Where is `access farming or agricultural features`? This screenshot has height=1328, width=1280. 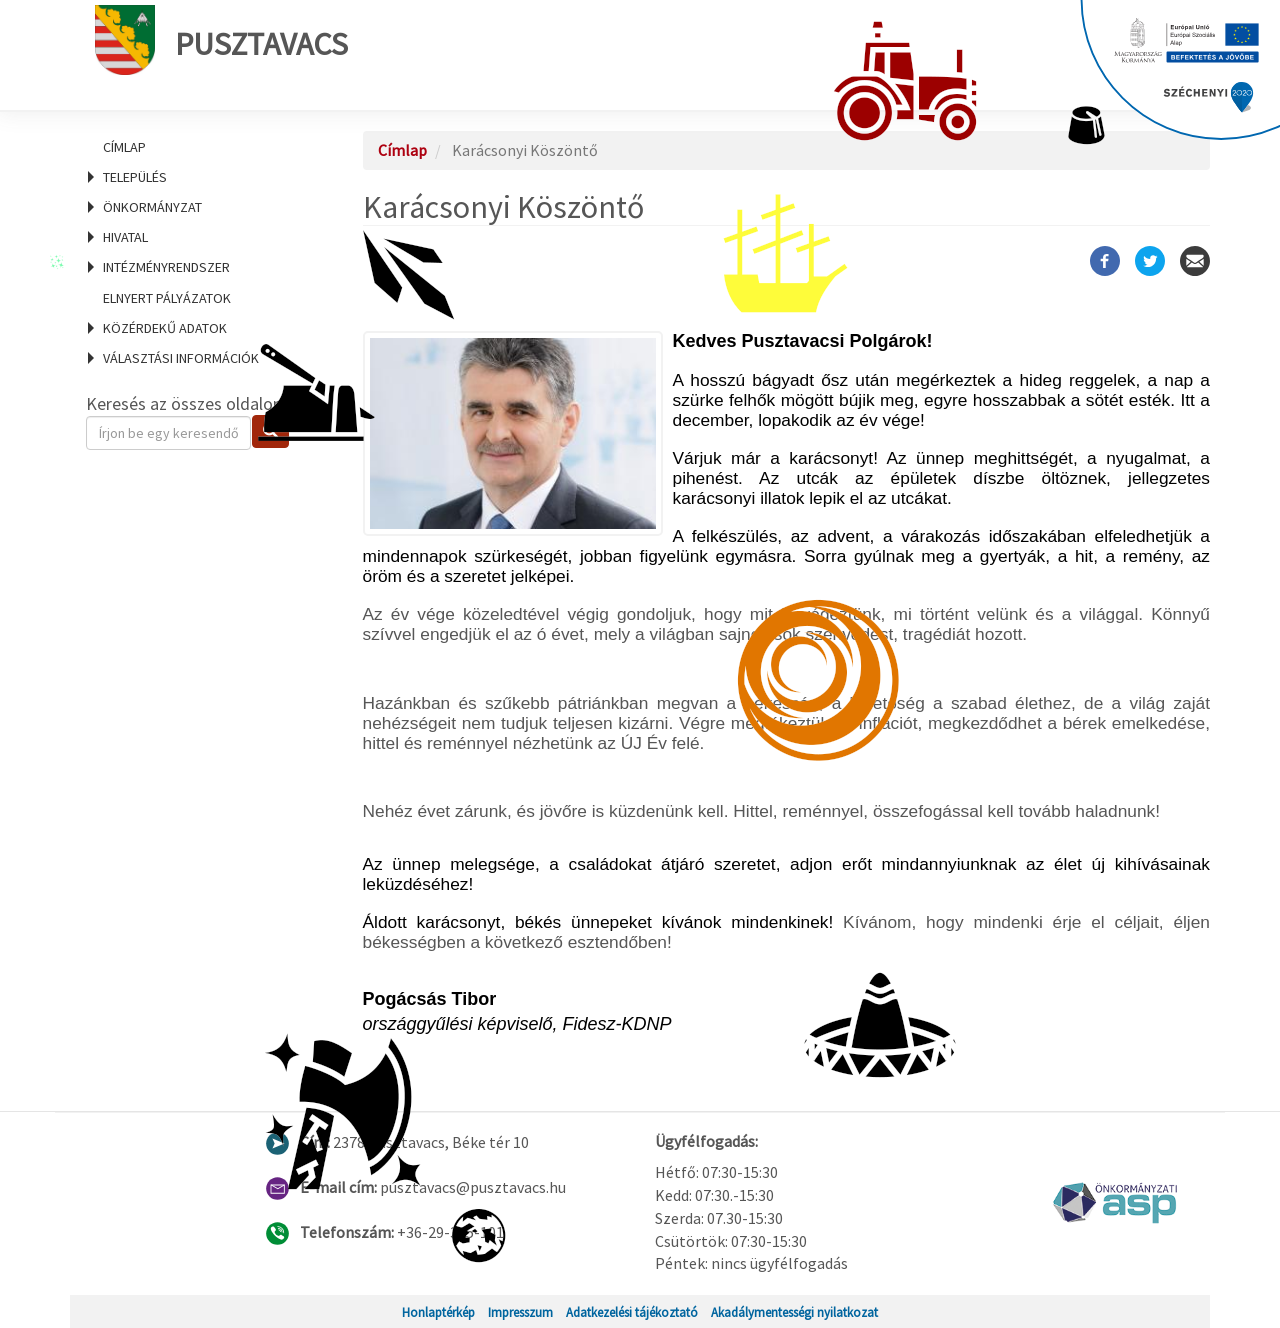
access farming or agricultural features is located at coordinates (905, 81).